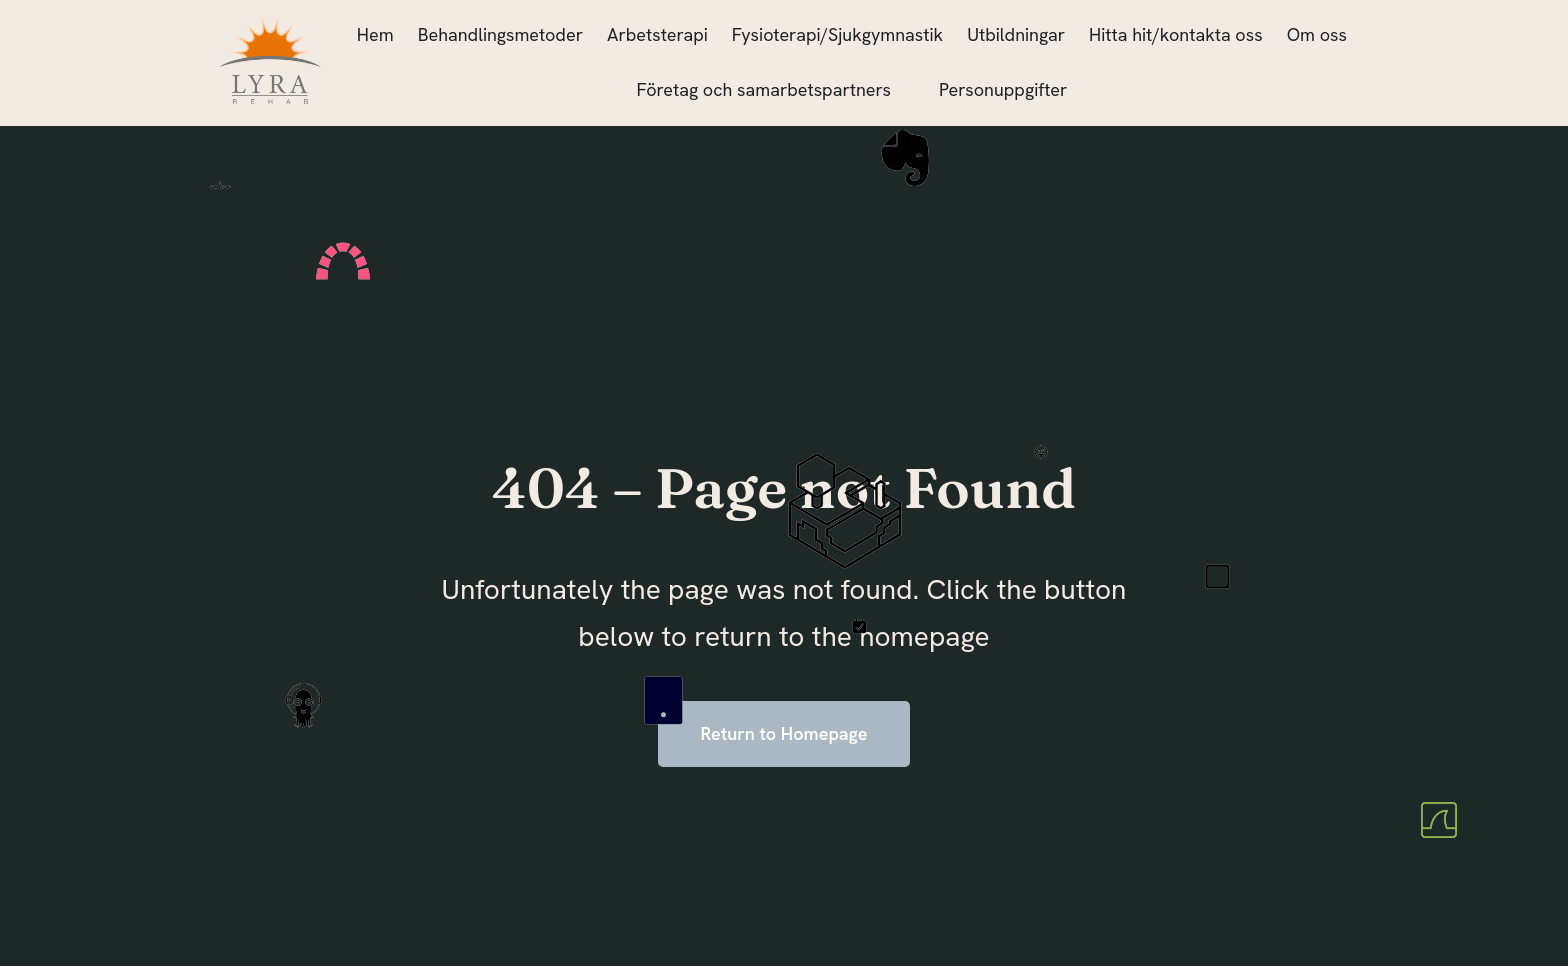 Image resolution: width=1568 pixels, height=966 pixels. What do you see at coordinates (1439, 820) in the screenshot?
I see `open wireshark network protocol analyzer` at bounding box center [1439, 820].